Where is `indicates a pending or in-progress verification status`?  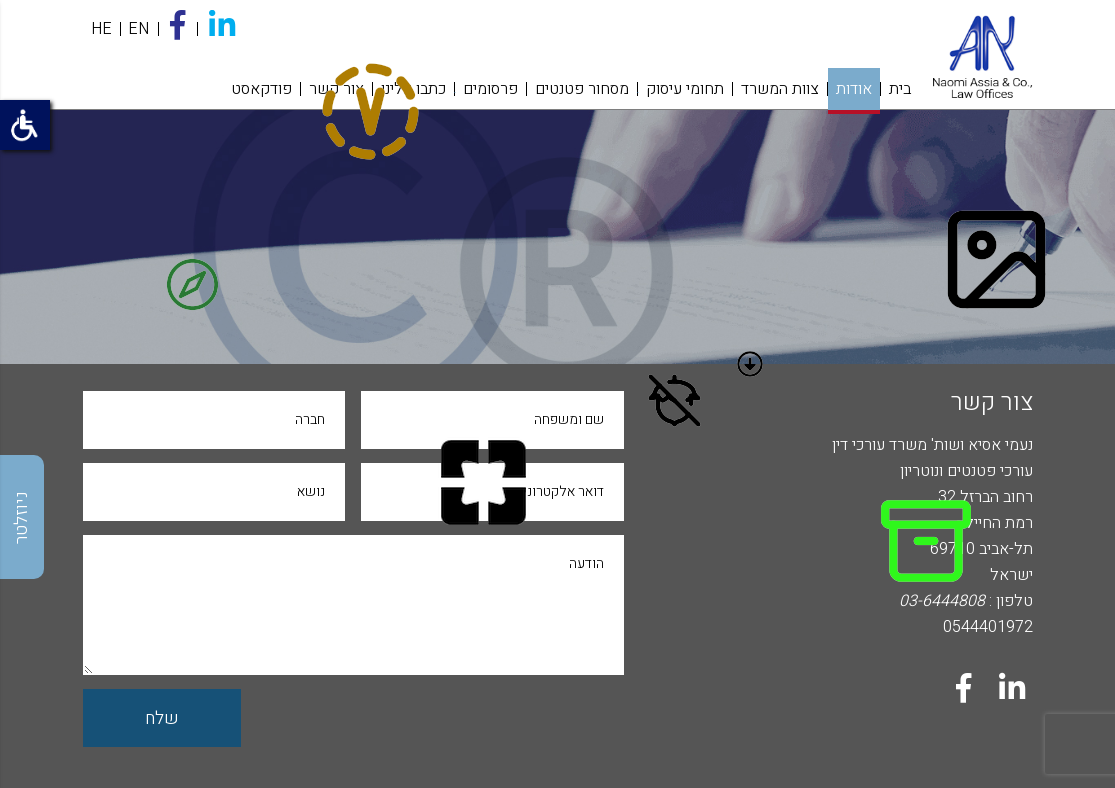
indicates a pending or in-progress verification status is located at coordinates (370, 111).